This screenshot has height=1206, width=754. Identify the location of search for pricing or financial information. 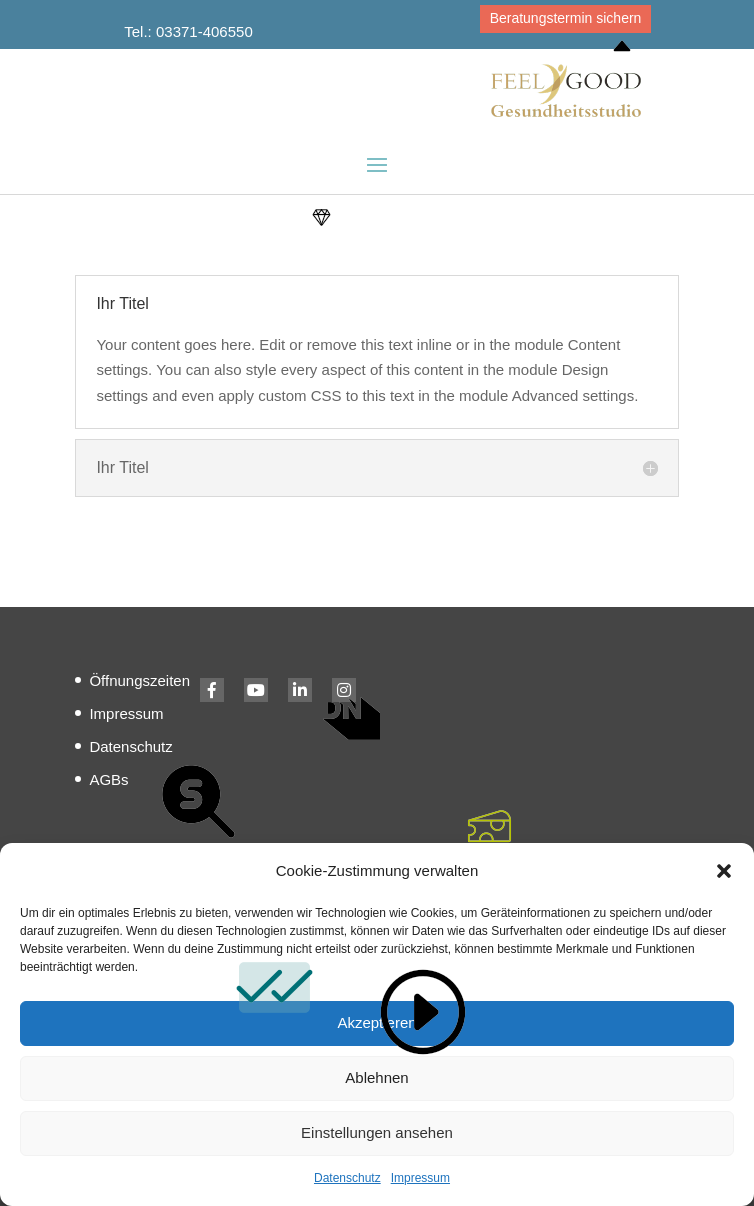
(198, 801).